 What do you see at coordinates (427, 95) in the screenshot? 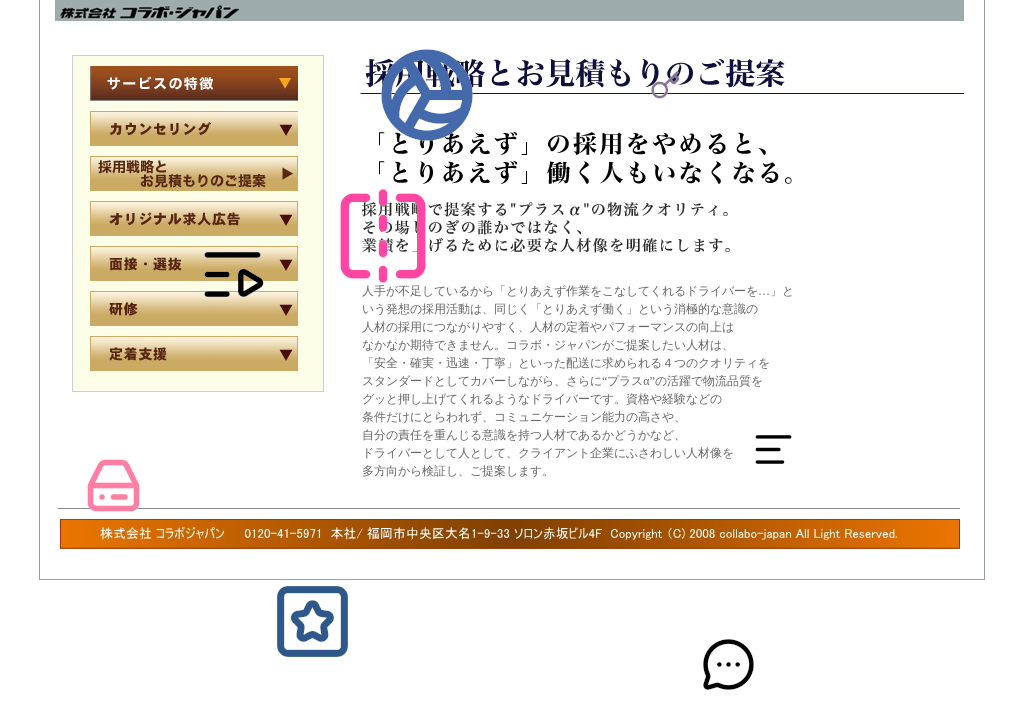
I see `access volleyball or beach sports content` at bounding box center [427, 95].